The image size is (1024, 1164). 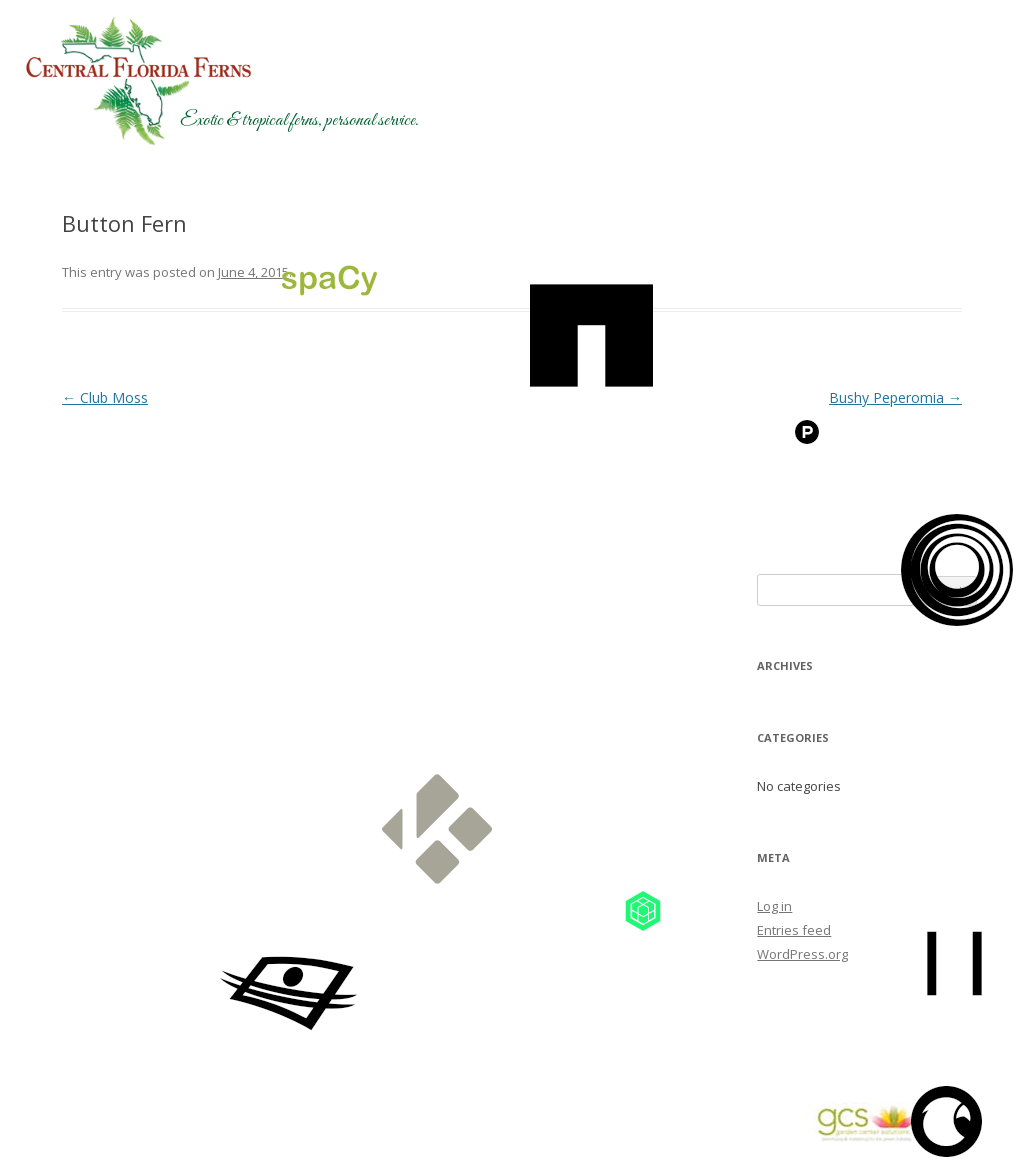 What do you see at coordinates (807, 432) in the screenshot?
I see `visit Product Hunt website` at bounding box center [807, 432].